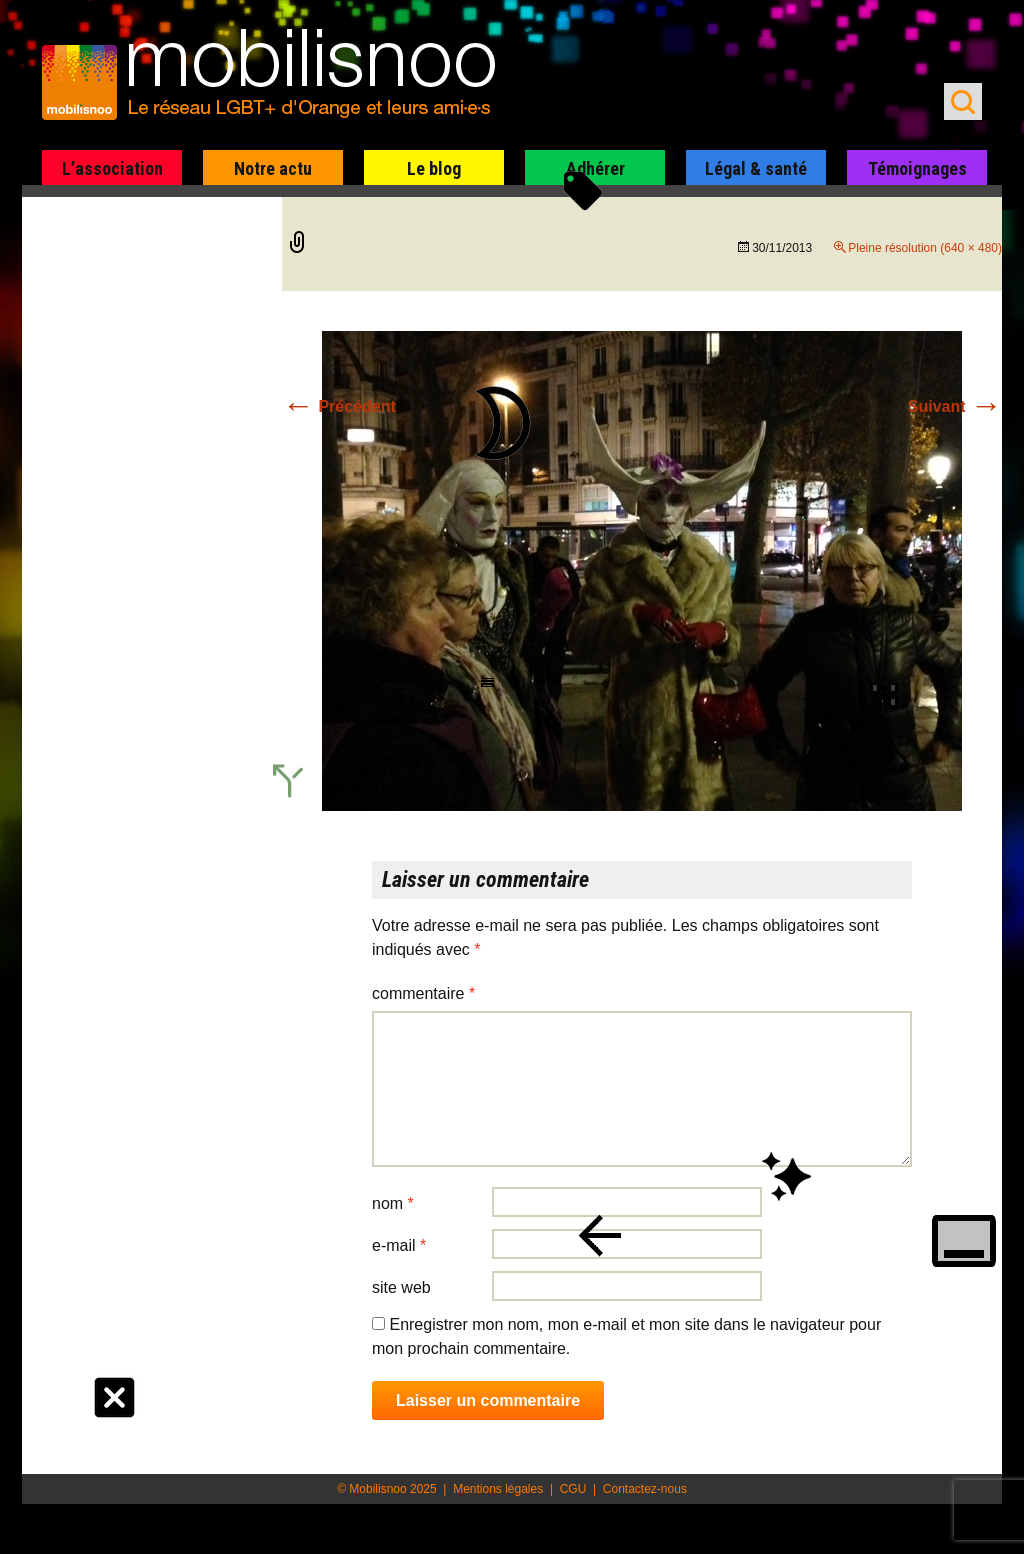 The width and height of the screenshot is (1024, 1554). What do you see at coordinates (288, 781) in the screenshot?
I see `bear left at the upcoming fork` at bounding box center [288, 781].